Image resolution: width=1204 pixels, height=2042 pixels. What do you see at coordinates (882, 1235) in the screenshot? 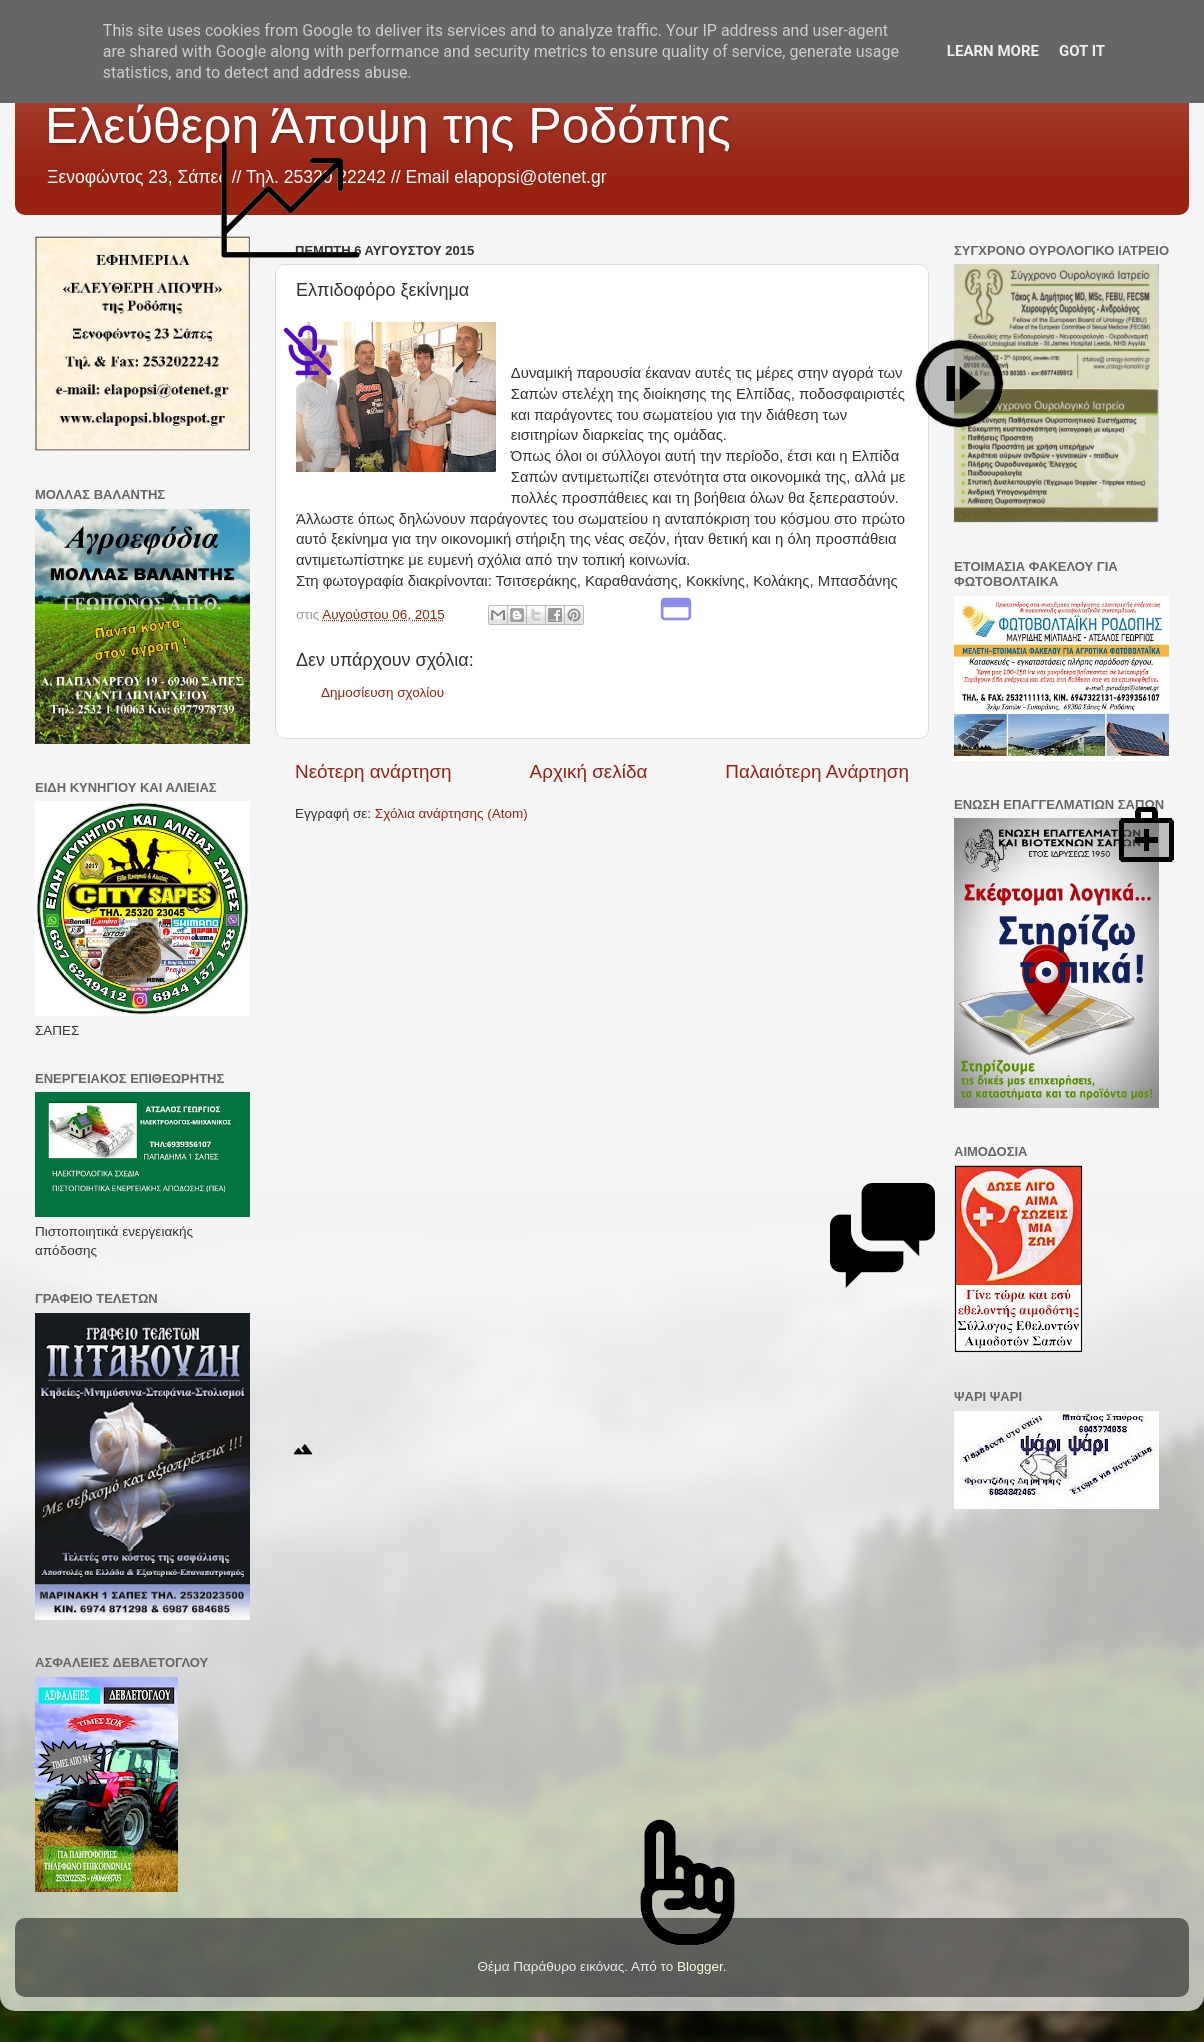
I see `open conversations or messages` at bounding box center [882, 1235].